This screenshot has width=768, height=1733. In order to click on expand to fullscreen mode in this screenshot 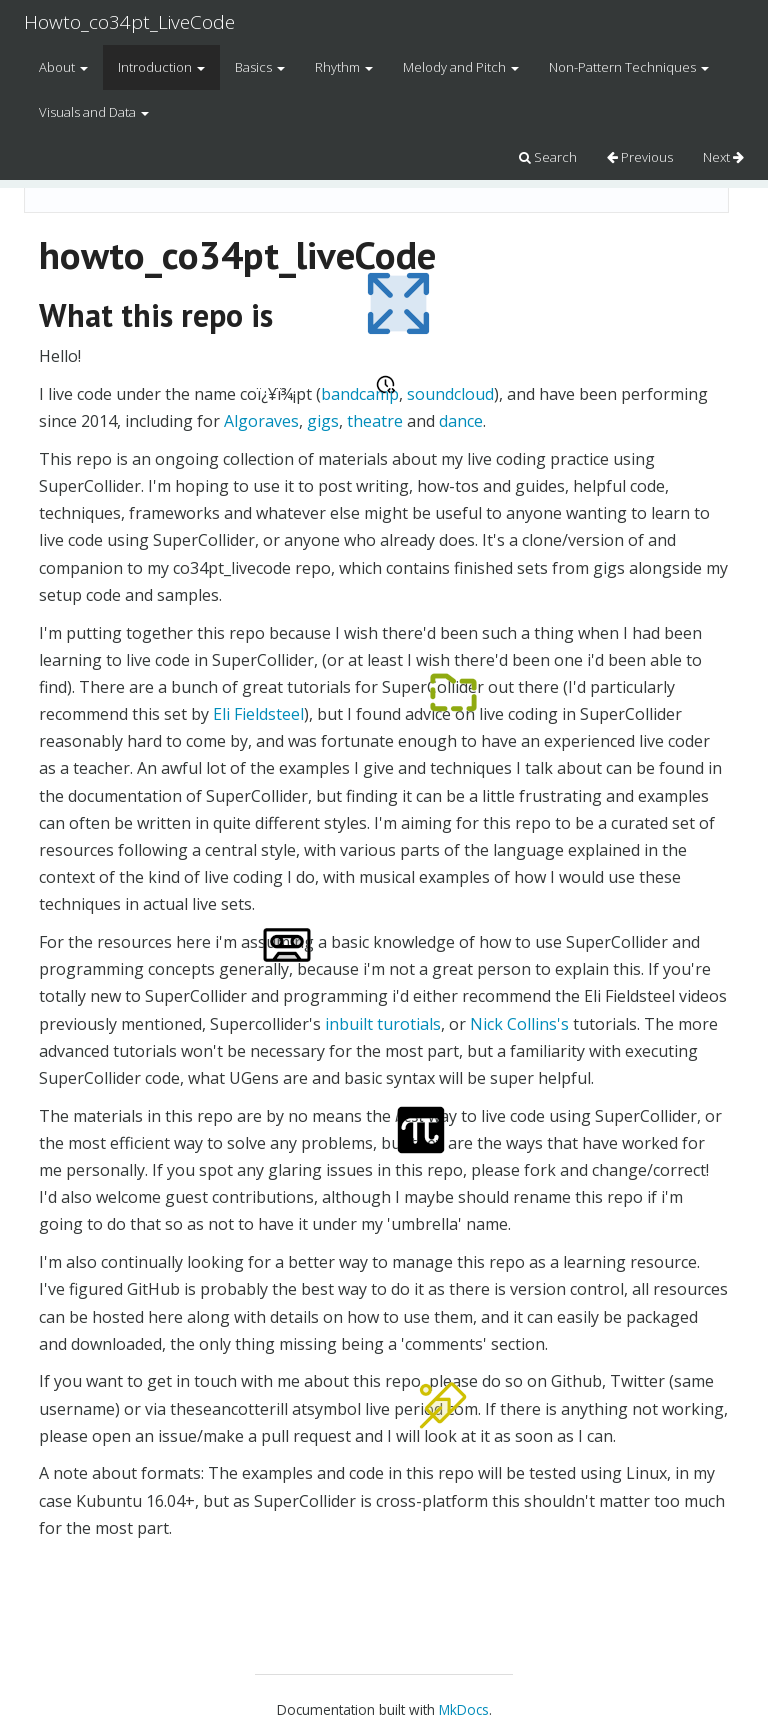, I will do `click(398, 303)`.